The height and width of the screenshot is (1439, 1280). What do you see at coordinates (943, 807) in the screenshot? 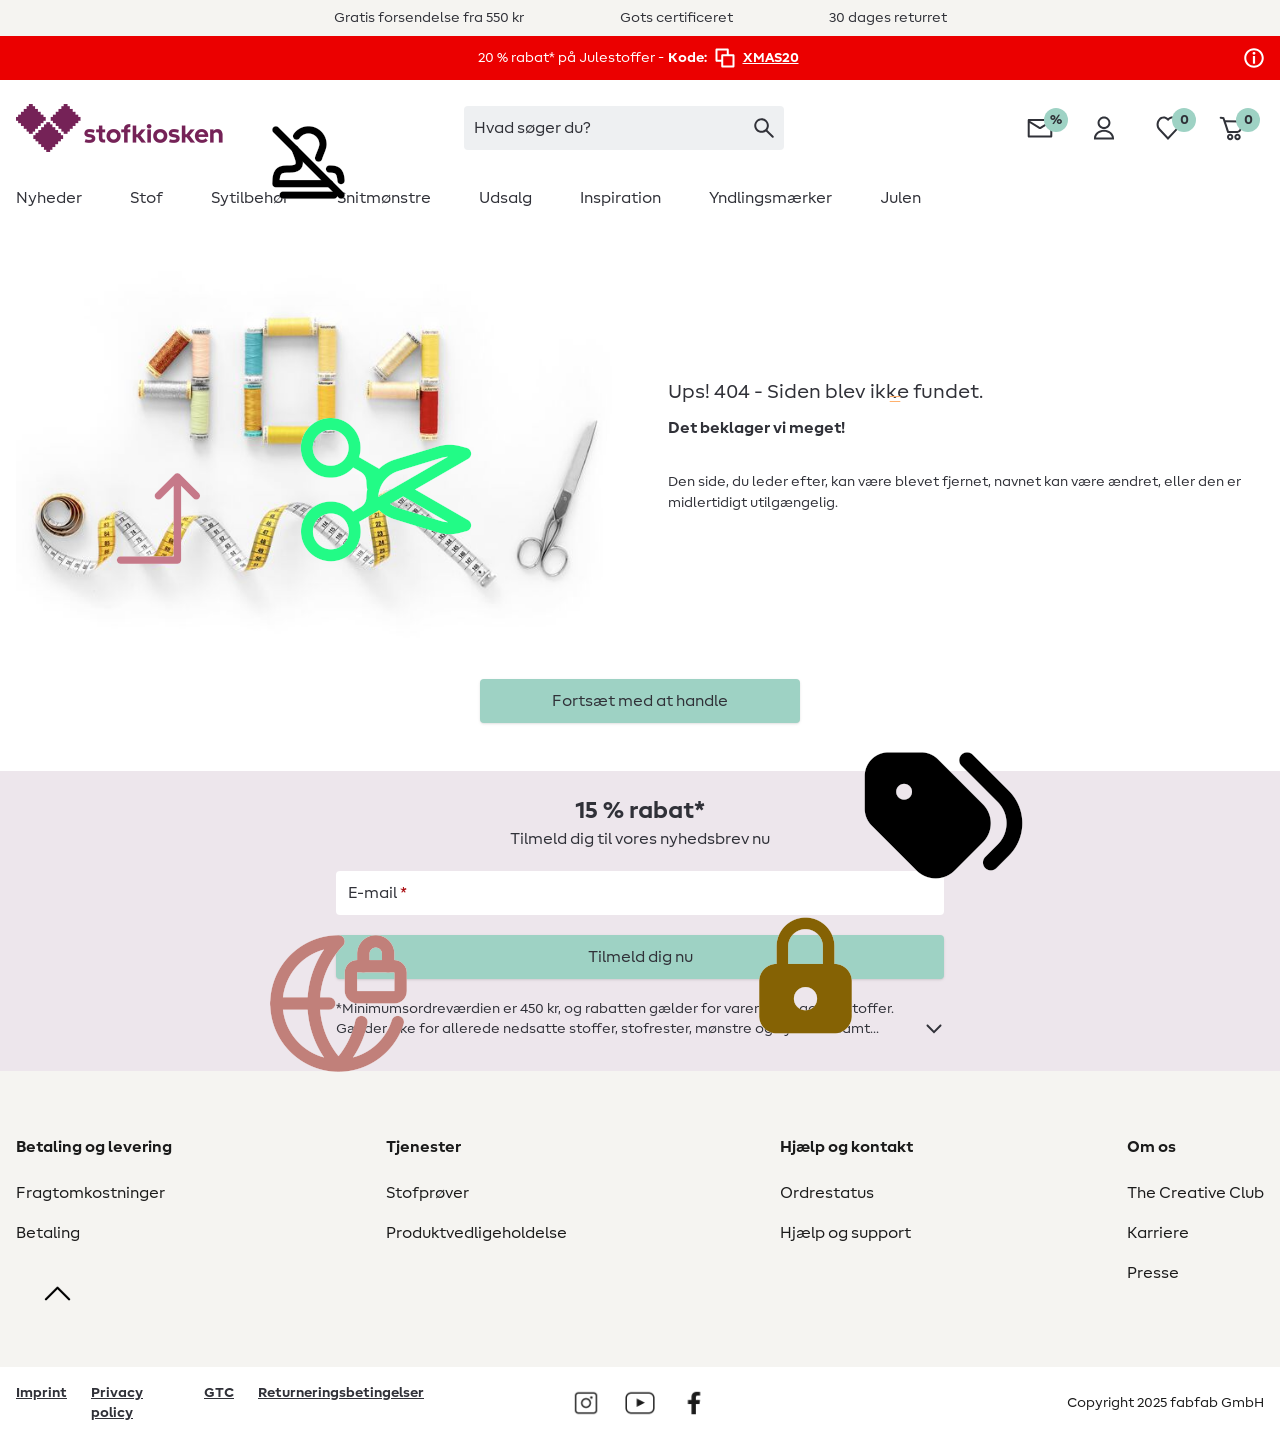
I see `manage tags or labels` at bounding box center [943, 807].